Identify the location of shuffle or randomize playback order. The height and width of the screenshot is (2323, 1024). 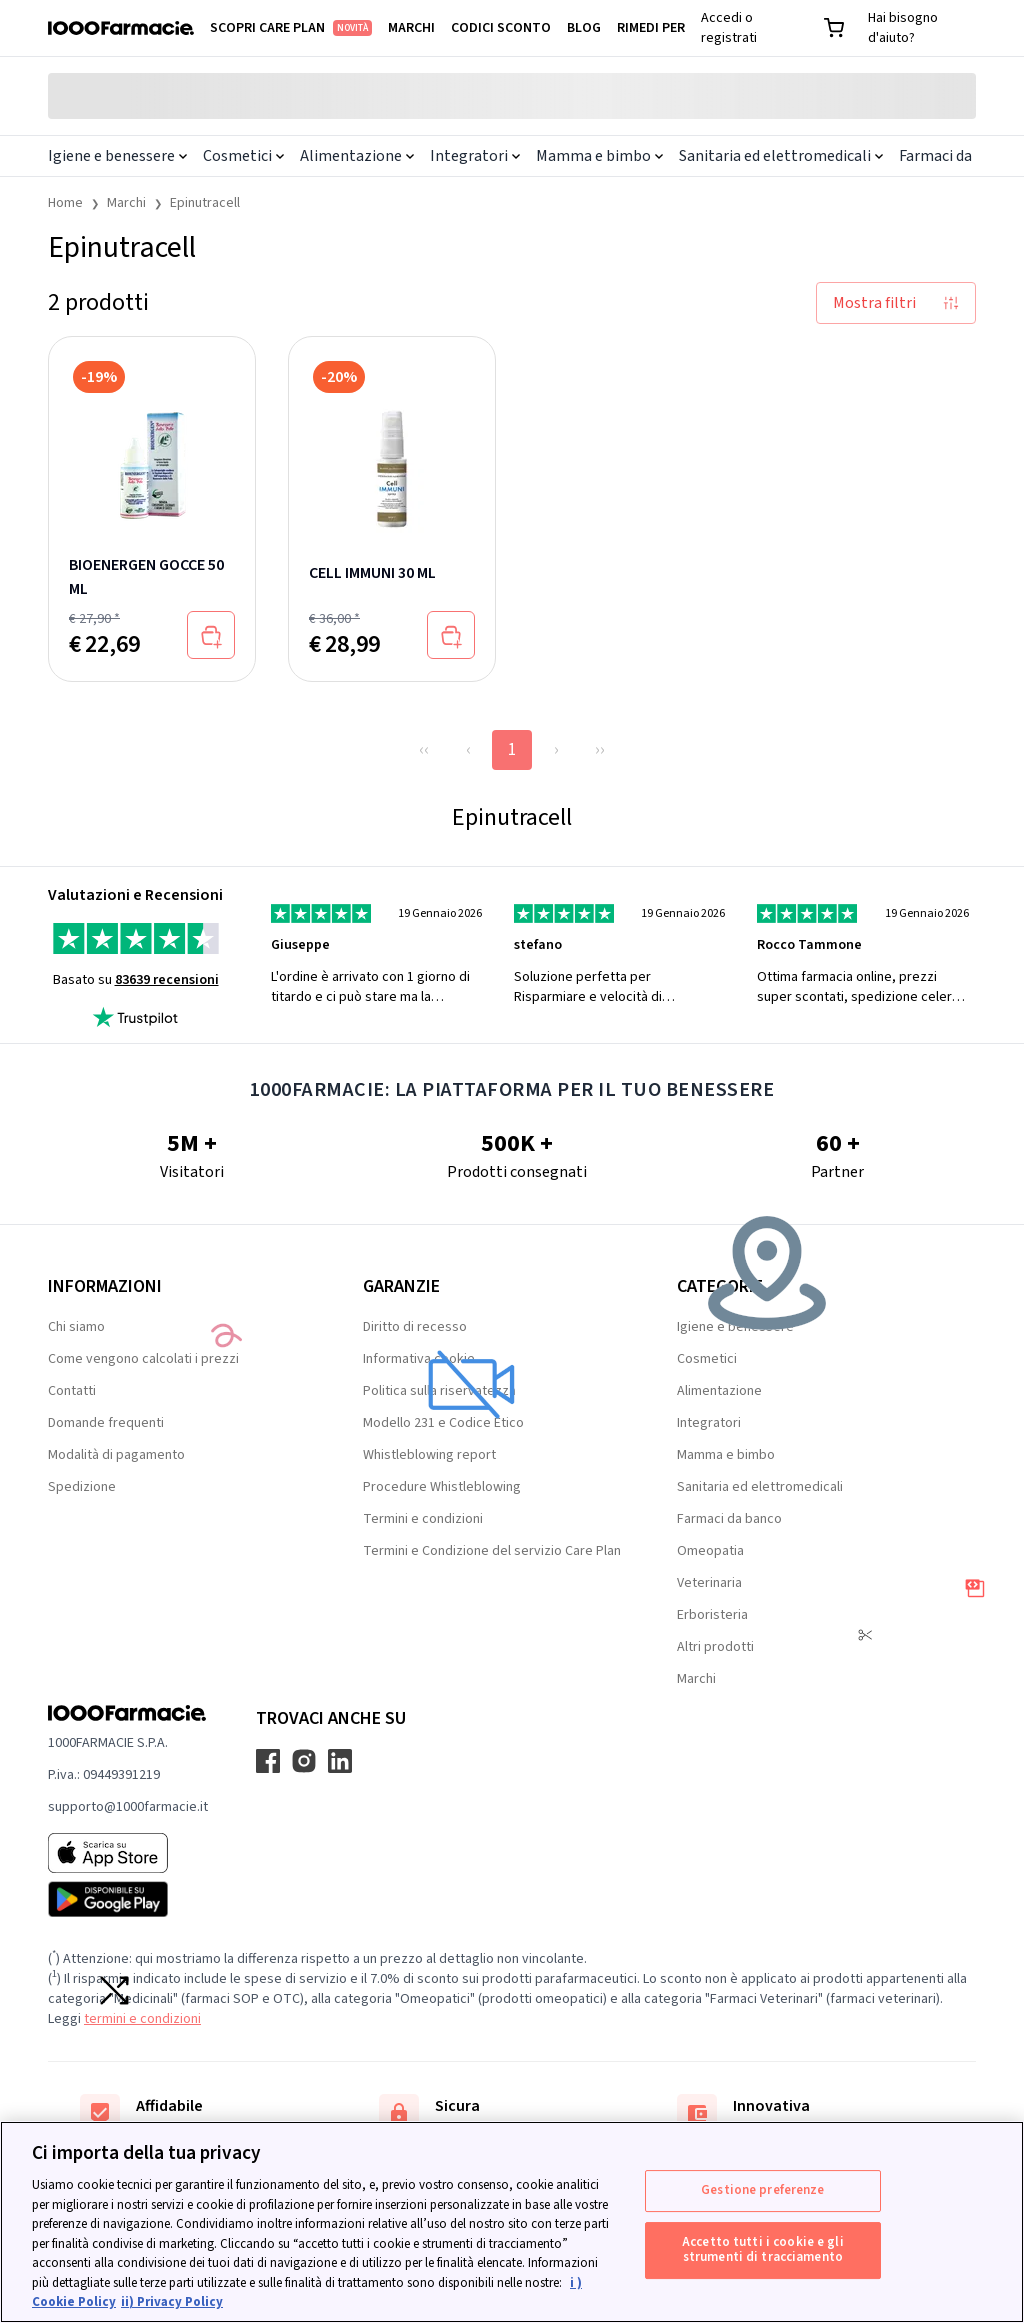
(114, 1990).